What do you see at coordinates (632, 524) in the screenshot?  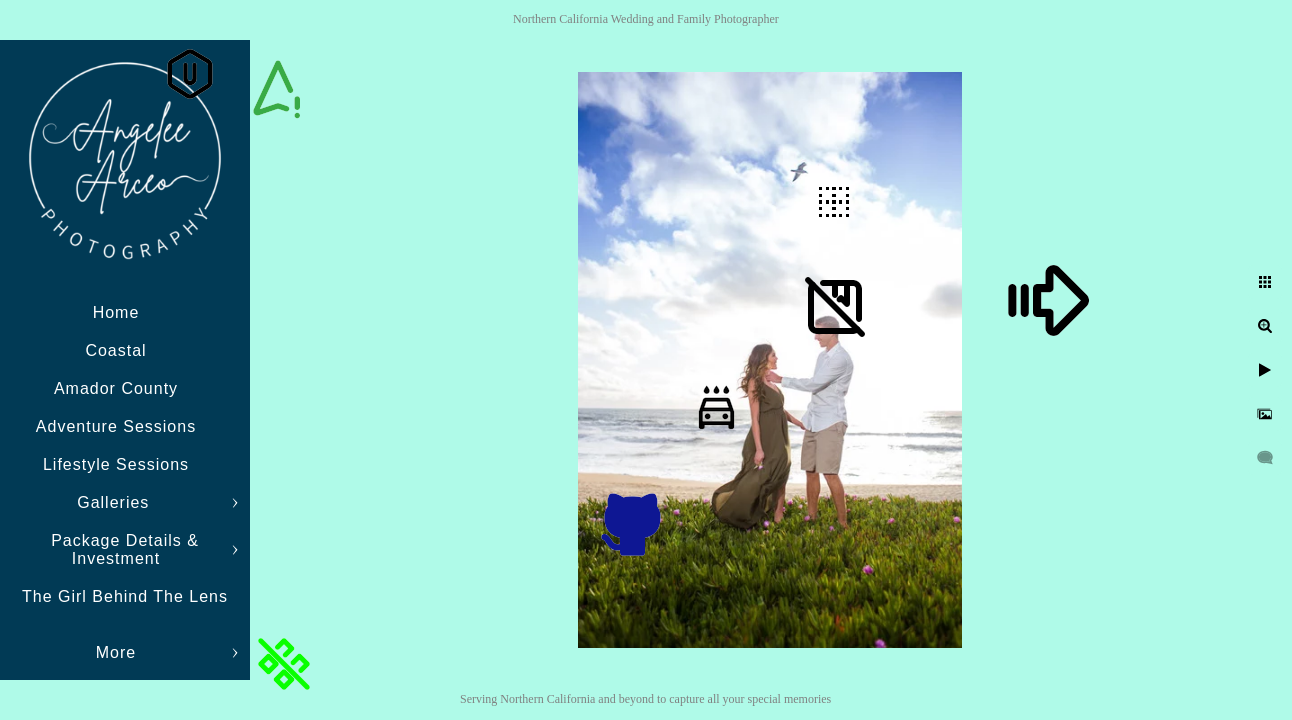 I see `view GitHub profile or repository` at bounding box center [632, 524].